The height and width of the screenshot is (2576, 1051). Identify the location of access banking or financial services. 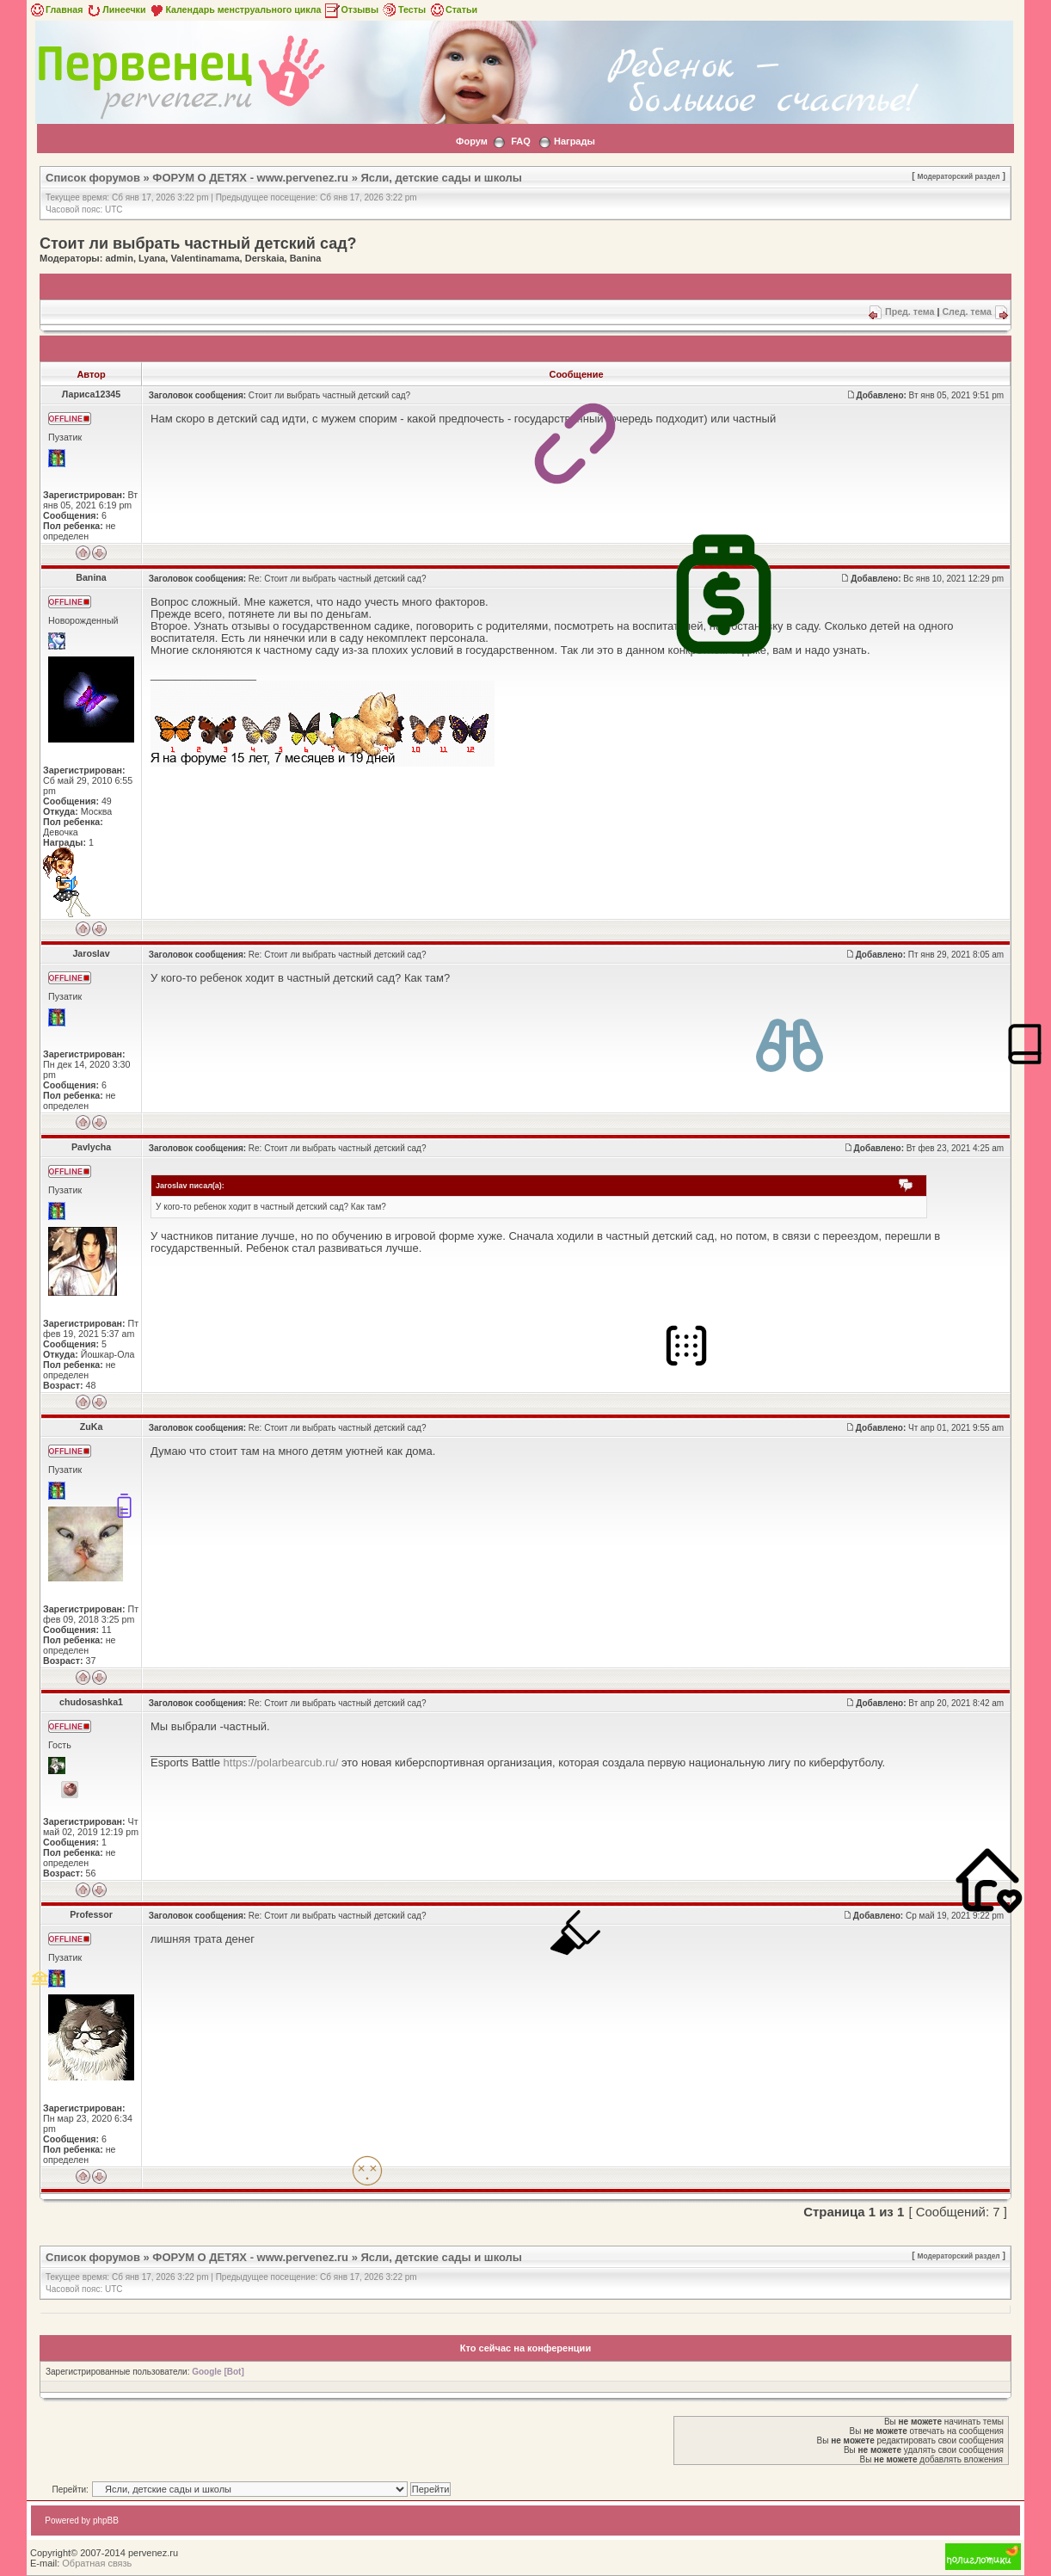
(40, 1978).